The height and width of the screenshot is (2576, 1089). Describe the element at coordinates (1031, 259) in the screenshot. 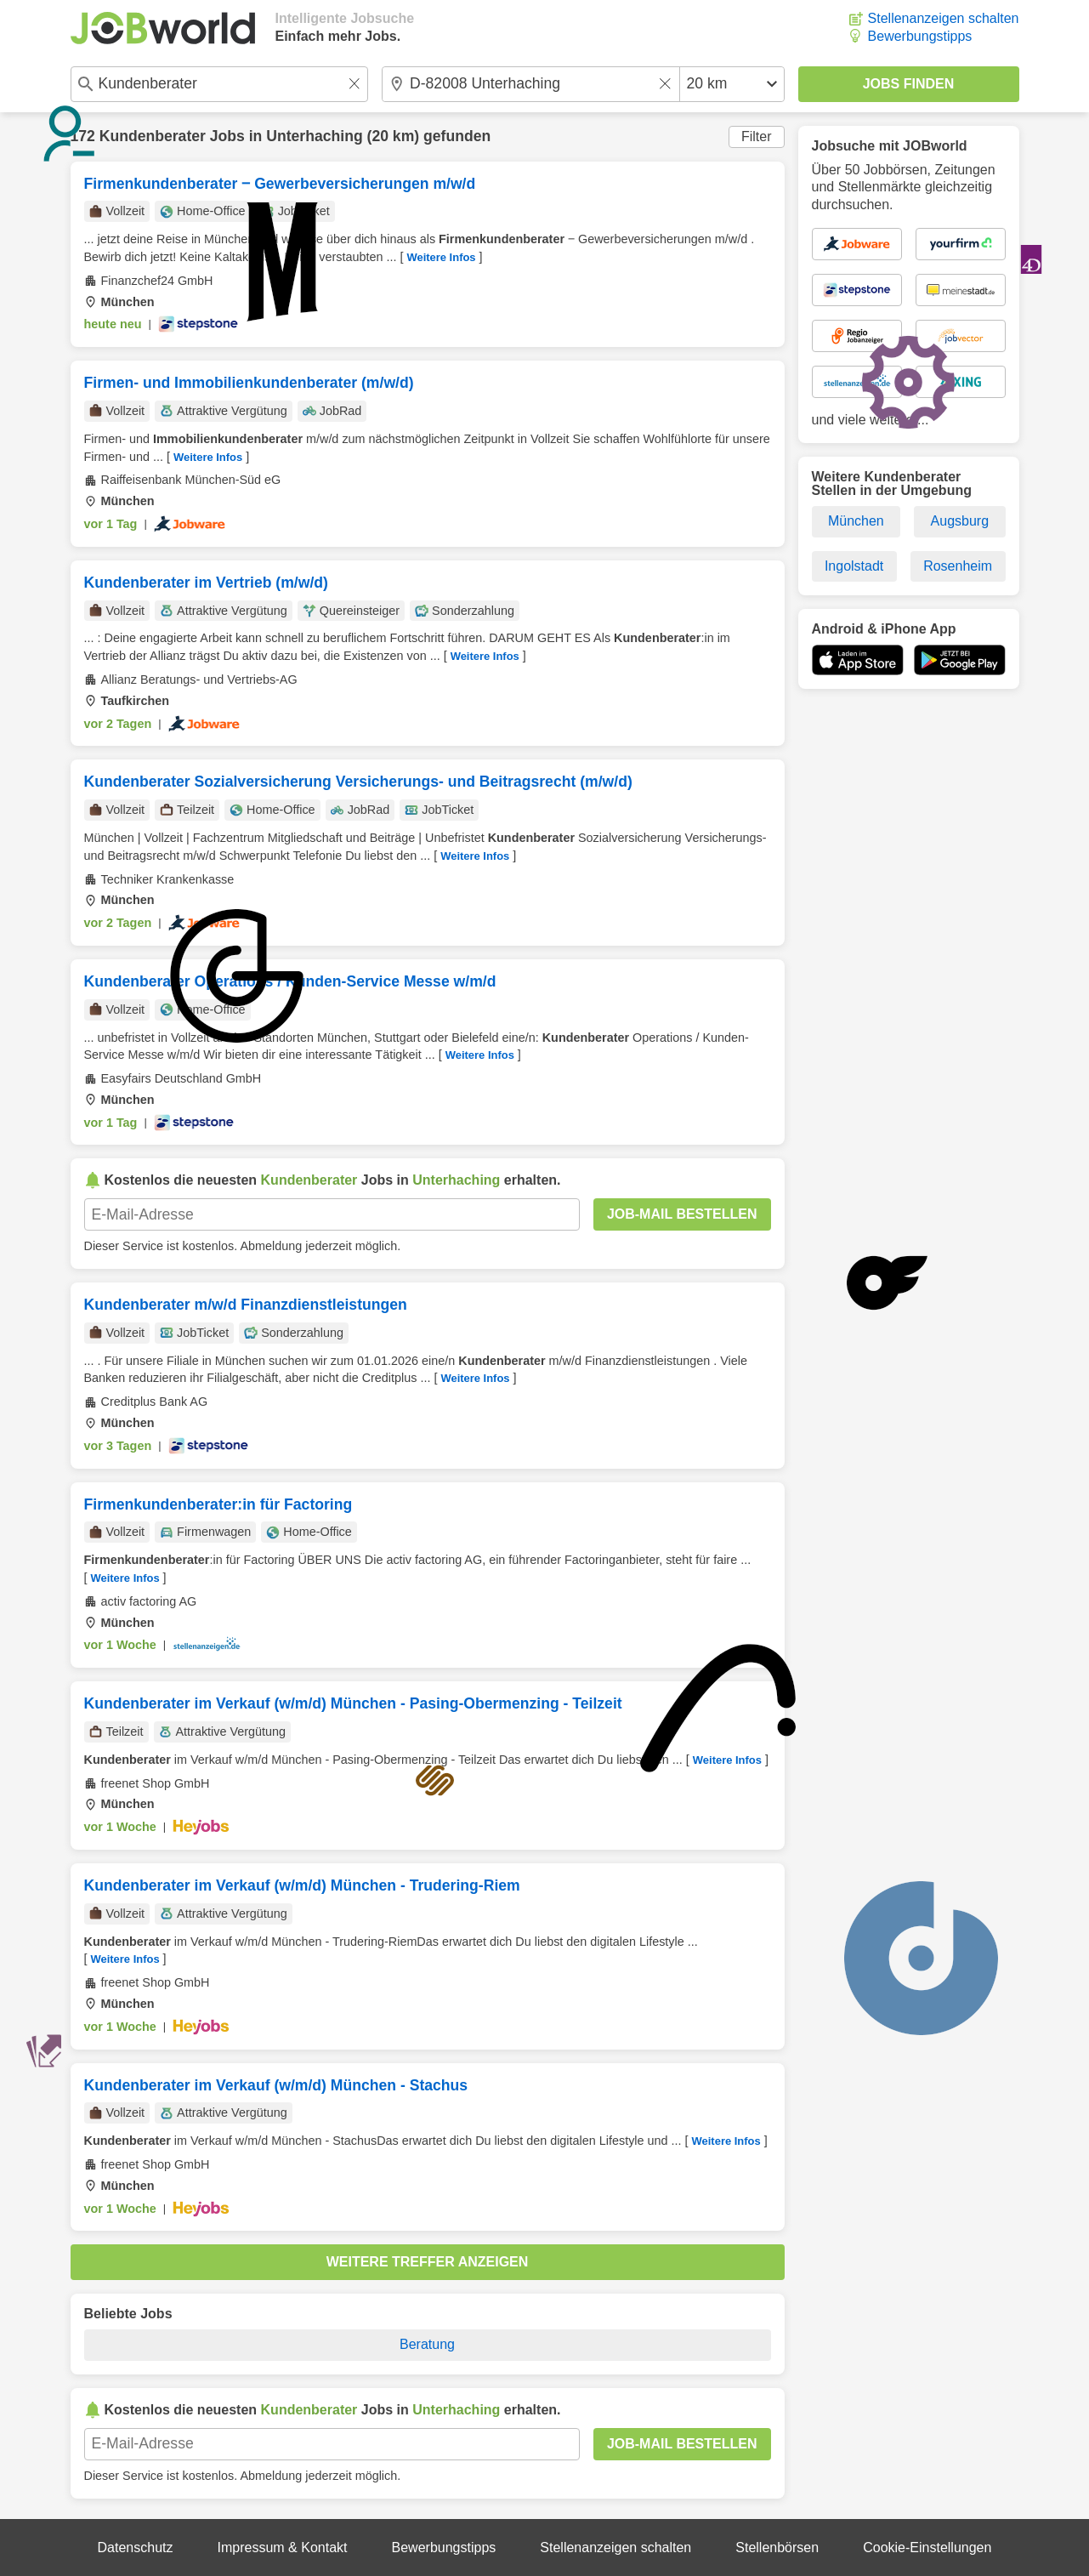

I see `4D software logo` at that location.